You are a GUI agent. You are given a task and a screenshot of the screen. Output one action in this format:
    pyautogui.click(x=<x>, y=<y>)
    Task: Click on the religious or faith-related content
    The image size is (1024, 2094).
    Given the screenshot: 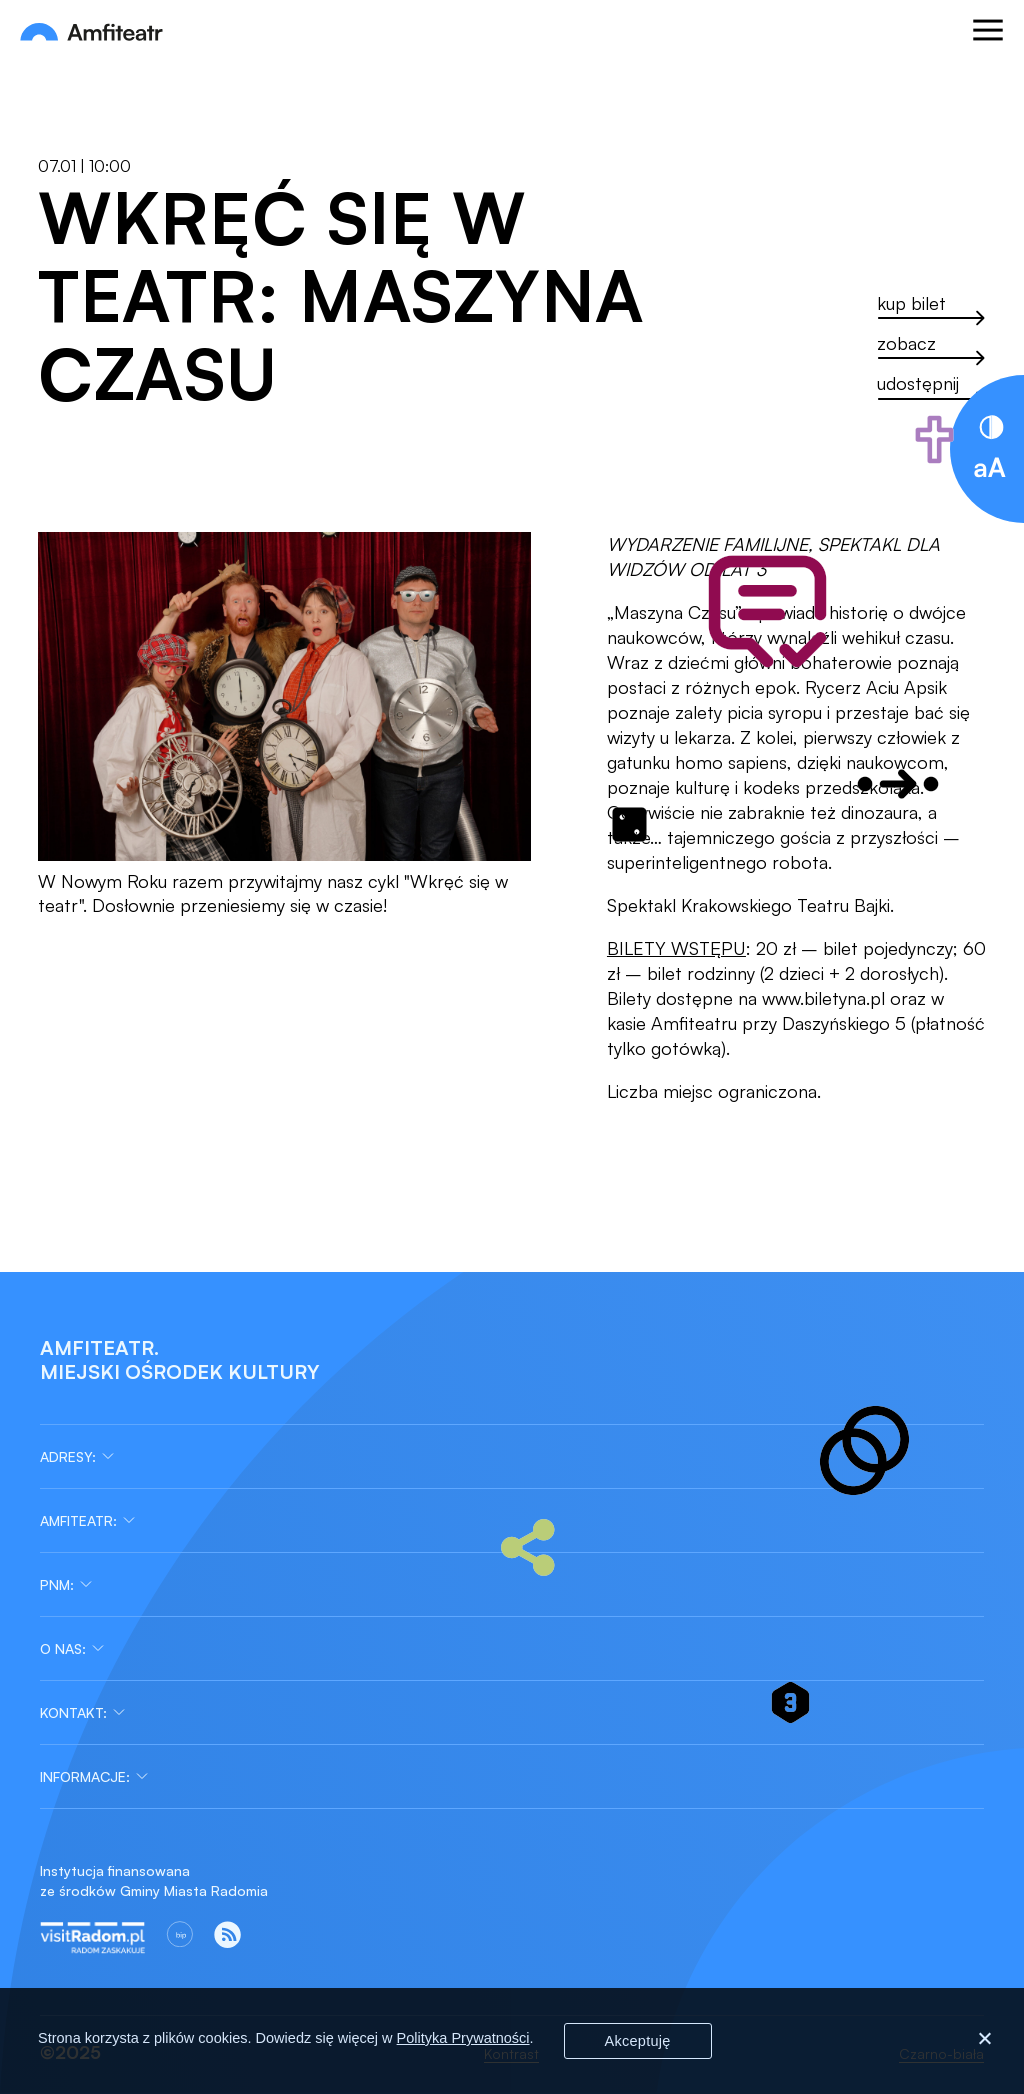 What is the action you would take?
    pyautogui.click(x=934, y=439)
    